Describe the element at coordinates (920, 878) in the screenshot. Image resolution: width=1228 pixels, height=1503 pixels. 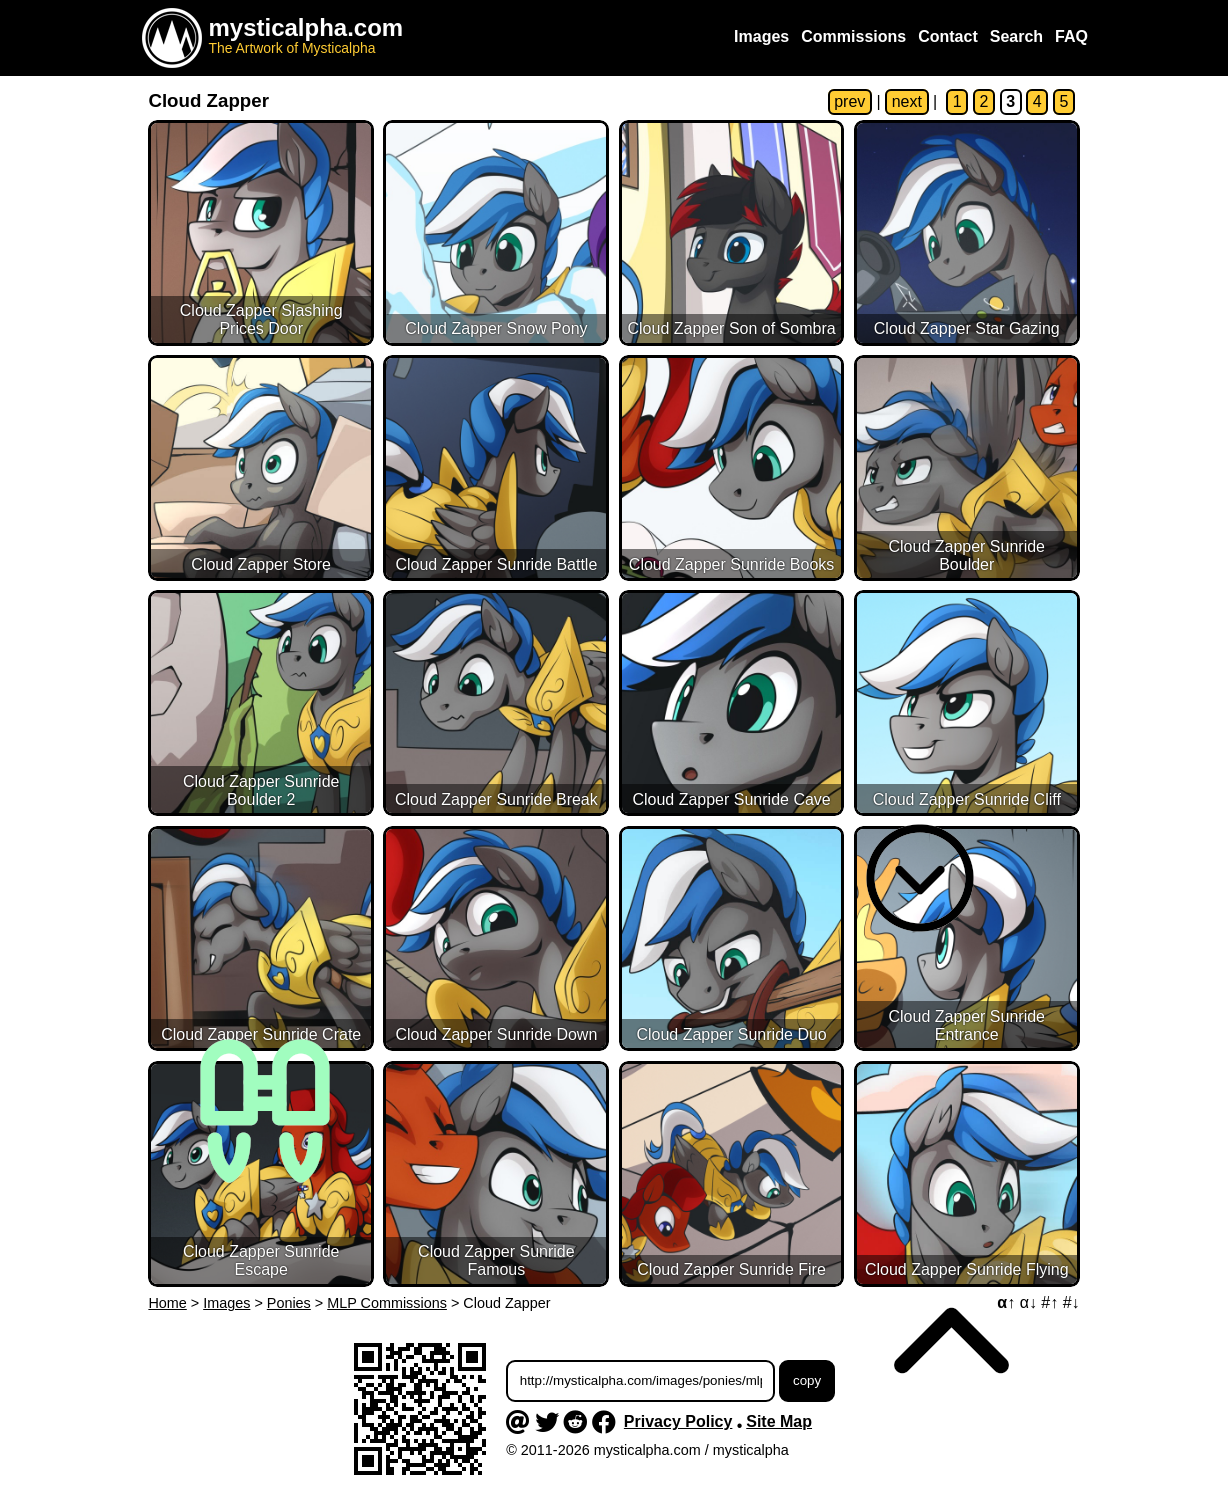
I see `expand dropdown menu or content` at that location.